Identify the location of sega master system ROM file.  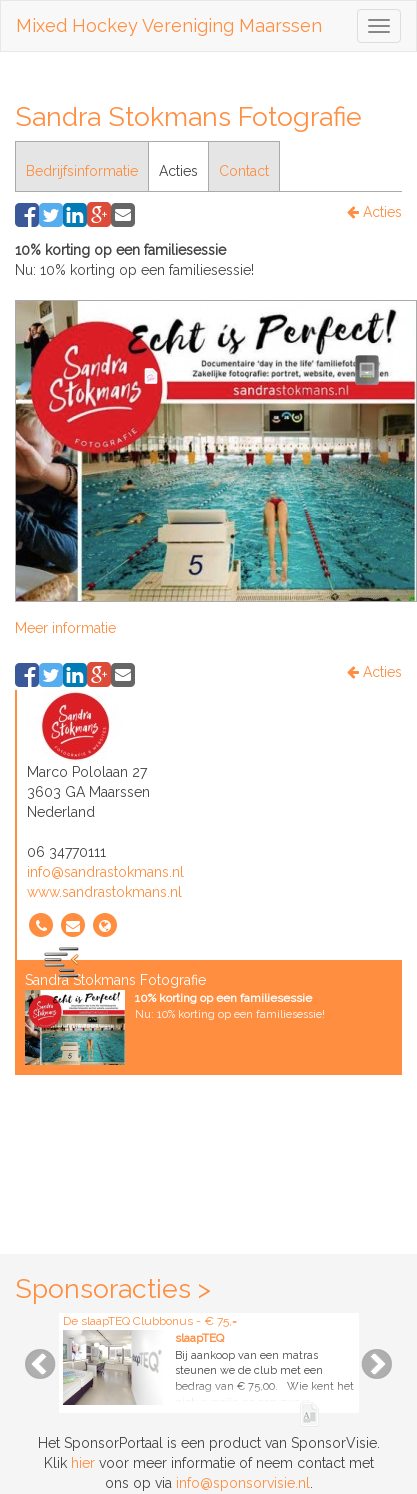
(367, 370).